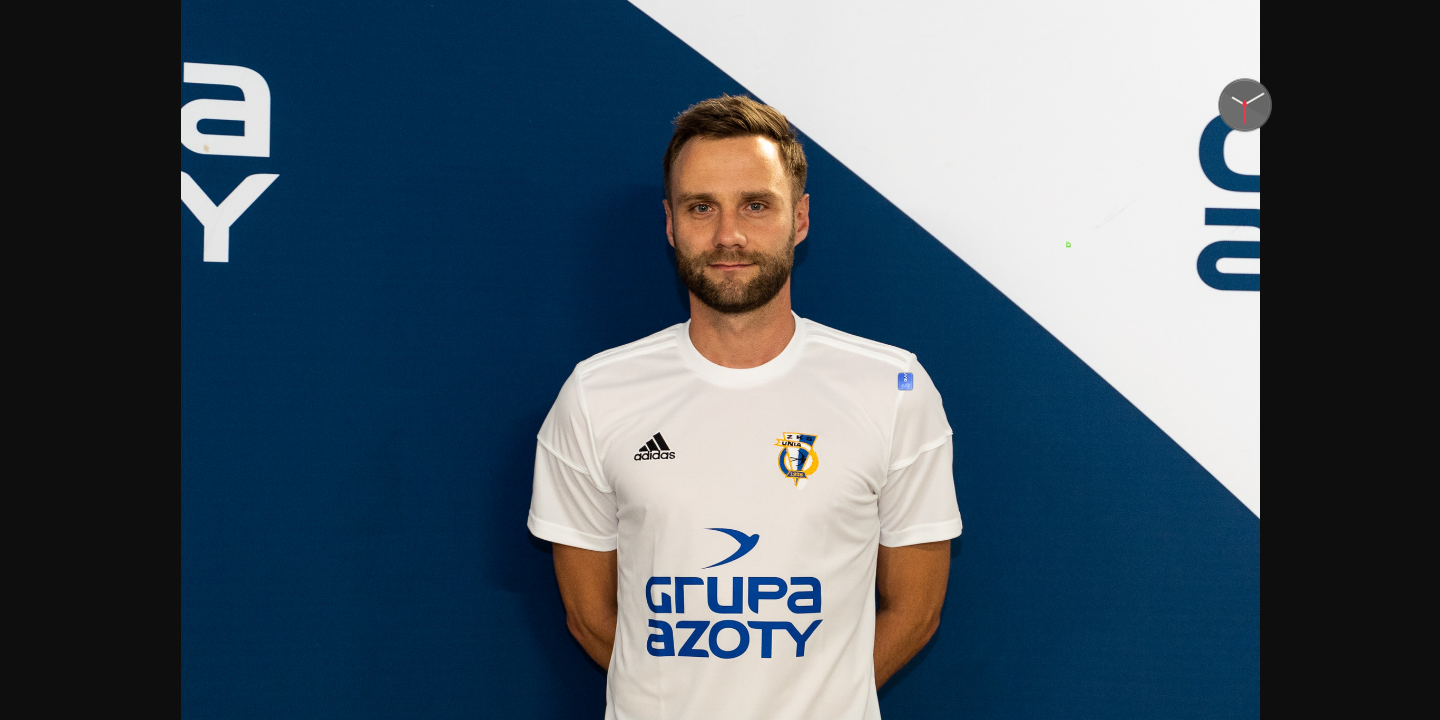 Image resolution: width=1440 pixels, height=720 pixels. I want to click on a browser or app extension file, so click(1074, 244).